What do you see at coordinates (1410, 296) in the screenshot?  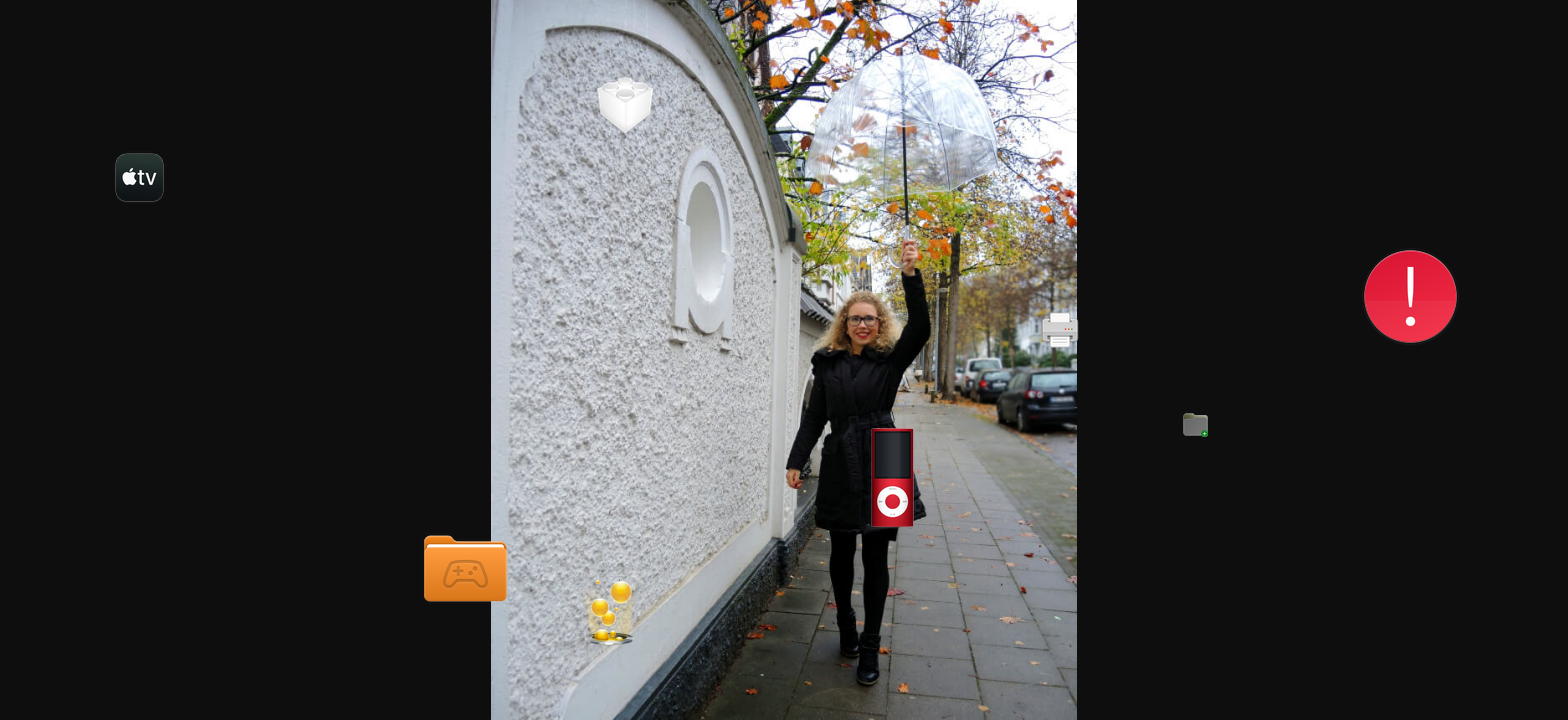 I see `indicates a warning or caution in a dialog` at bounding box center [1410, 296].